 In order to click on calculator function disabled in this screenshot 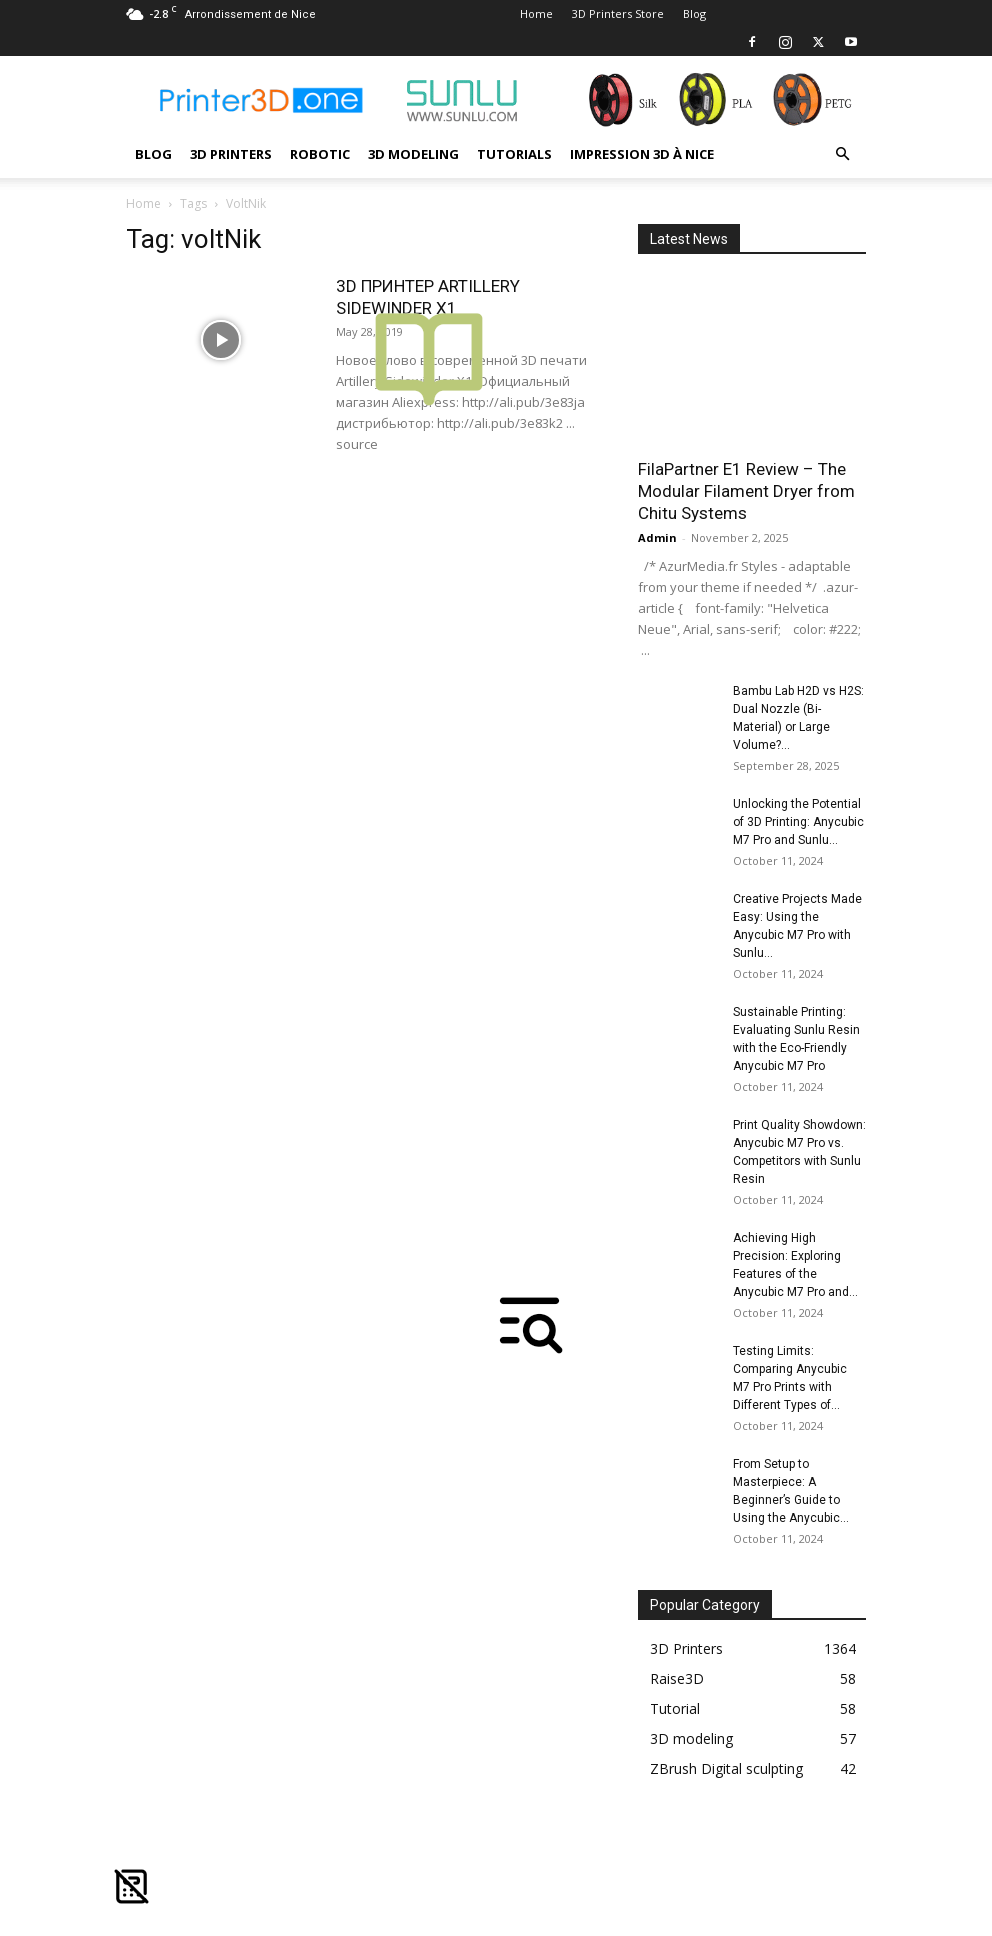, I will do `click(131, 1886)`.